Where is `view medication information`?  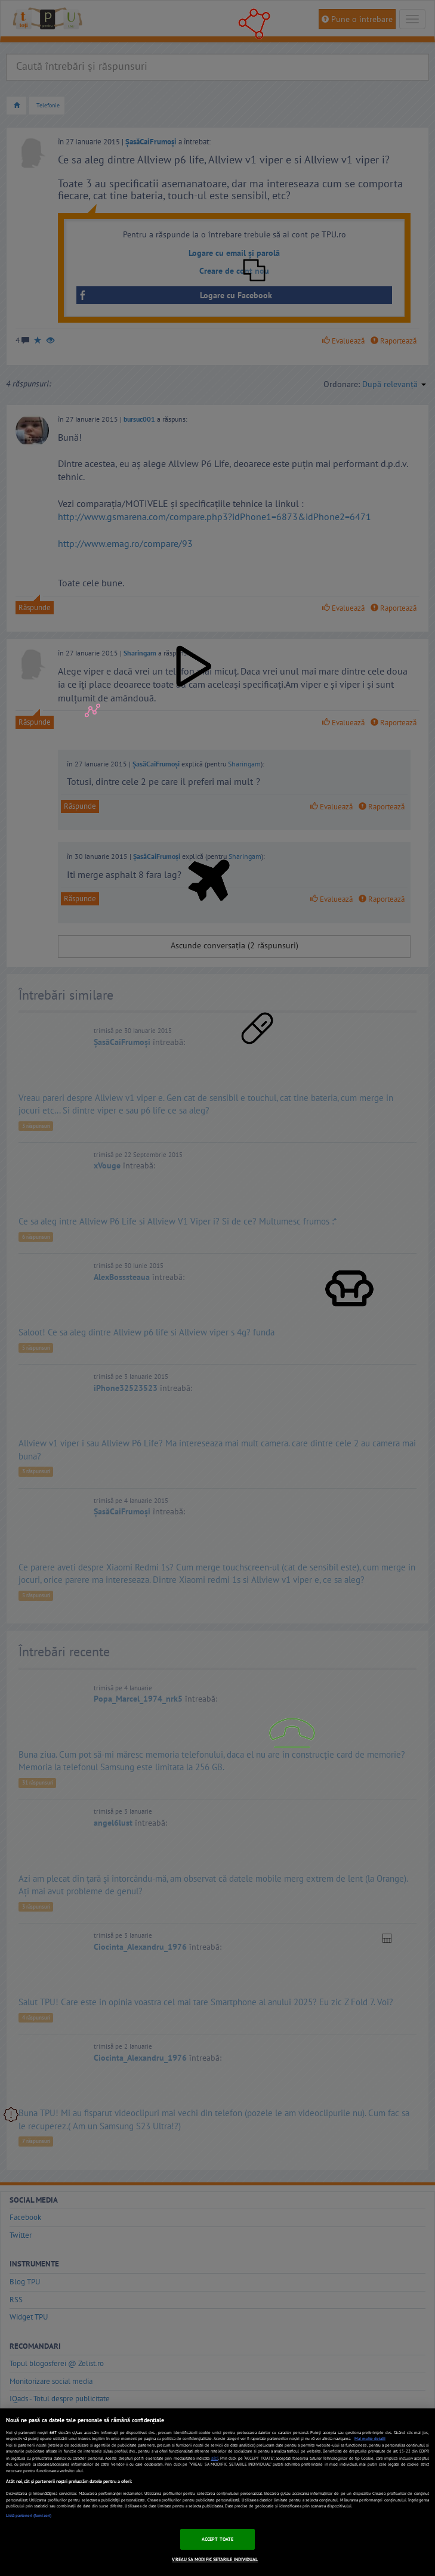
view medication information is located at coordinates (257, 1028).